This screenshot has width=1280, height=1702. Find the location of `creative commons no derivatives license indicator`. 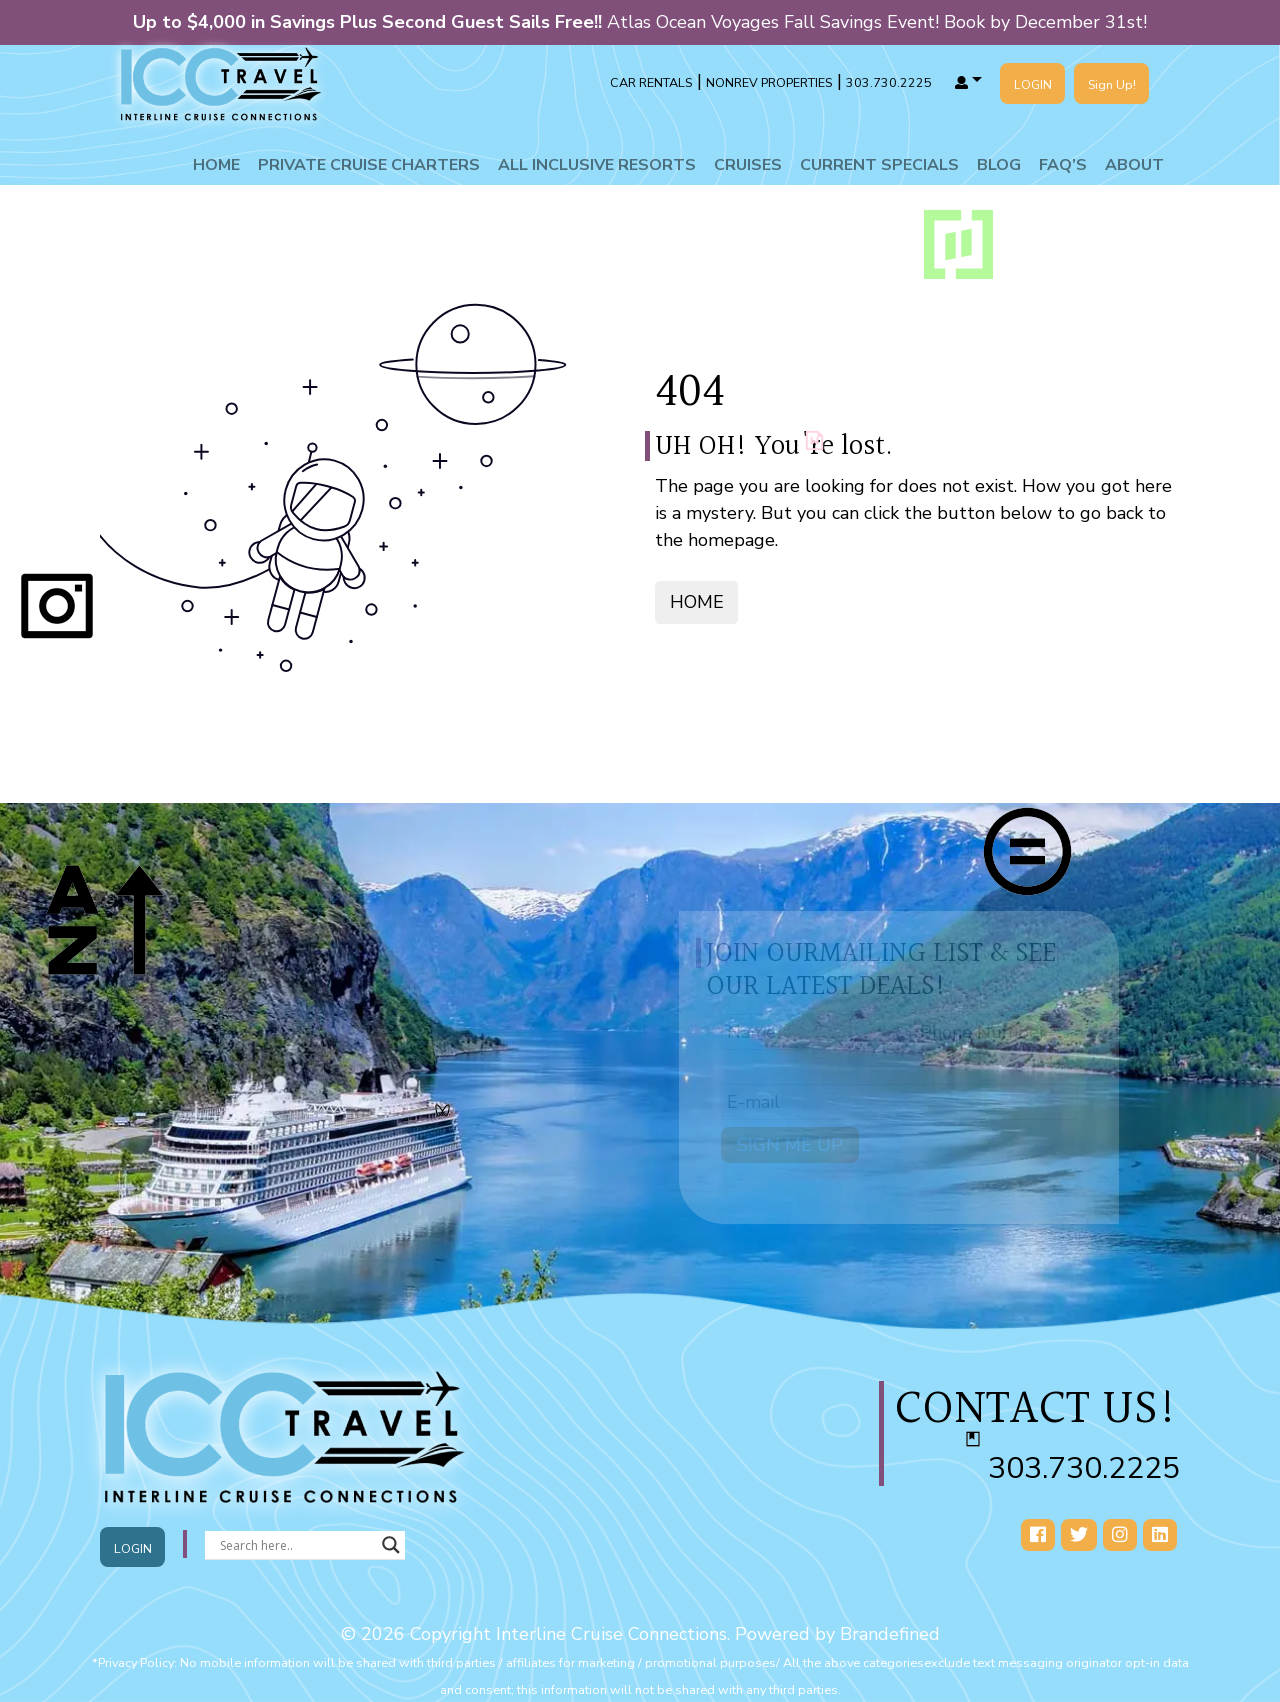

creative commons no derivatives license indicator is located at coordinates (1027, 851).